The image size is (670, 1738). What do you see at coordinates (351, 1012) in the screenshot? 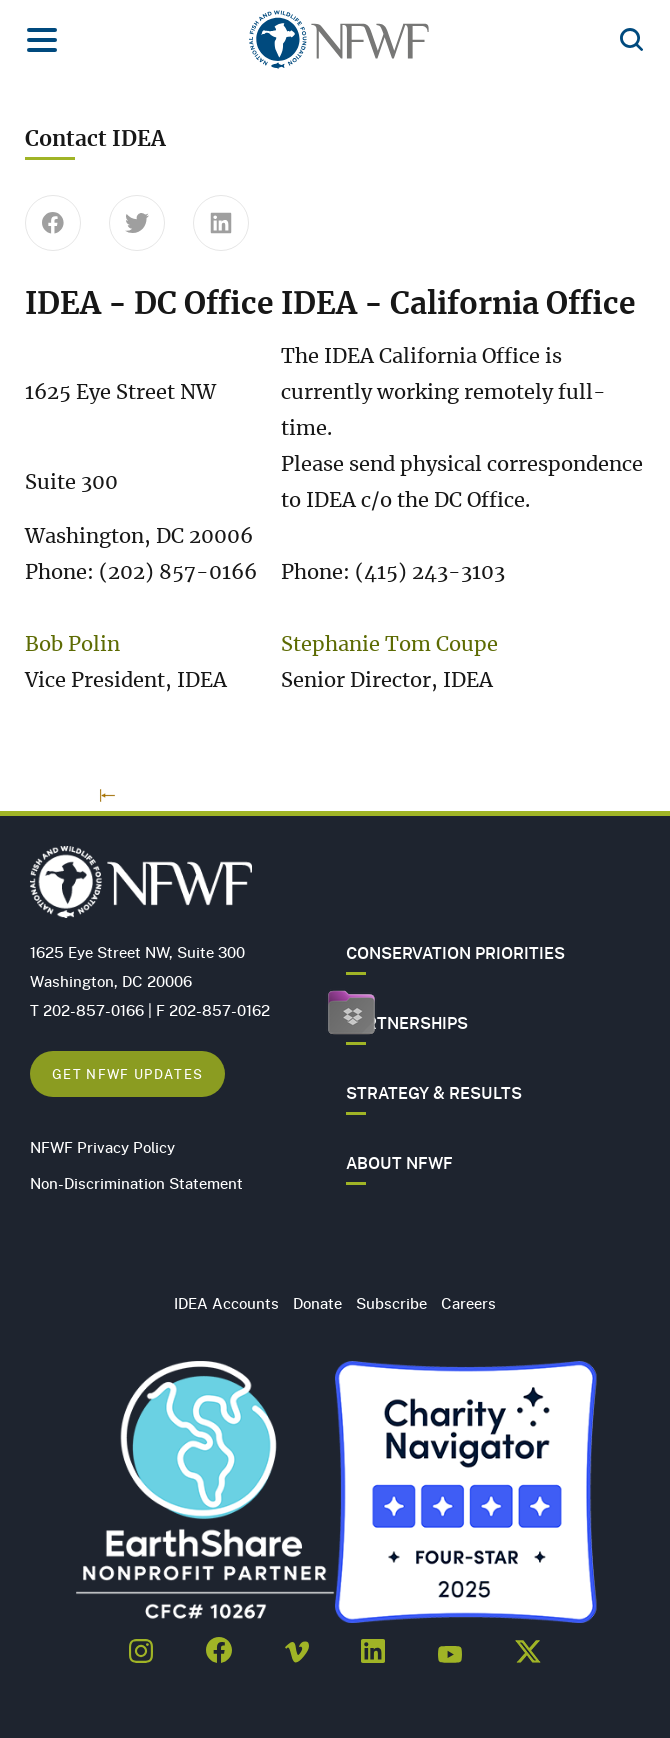
I see `open your dropbox synced folder` at bounding box center [351, 1012].